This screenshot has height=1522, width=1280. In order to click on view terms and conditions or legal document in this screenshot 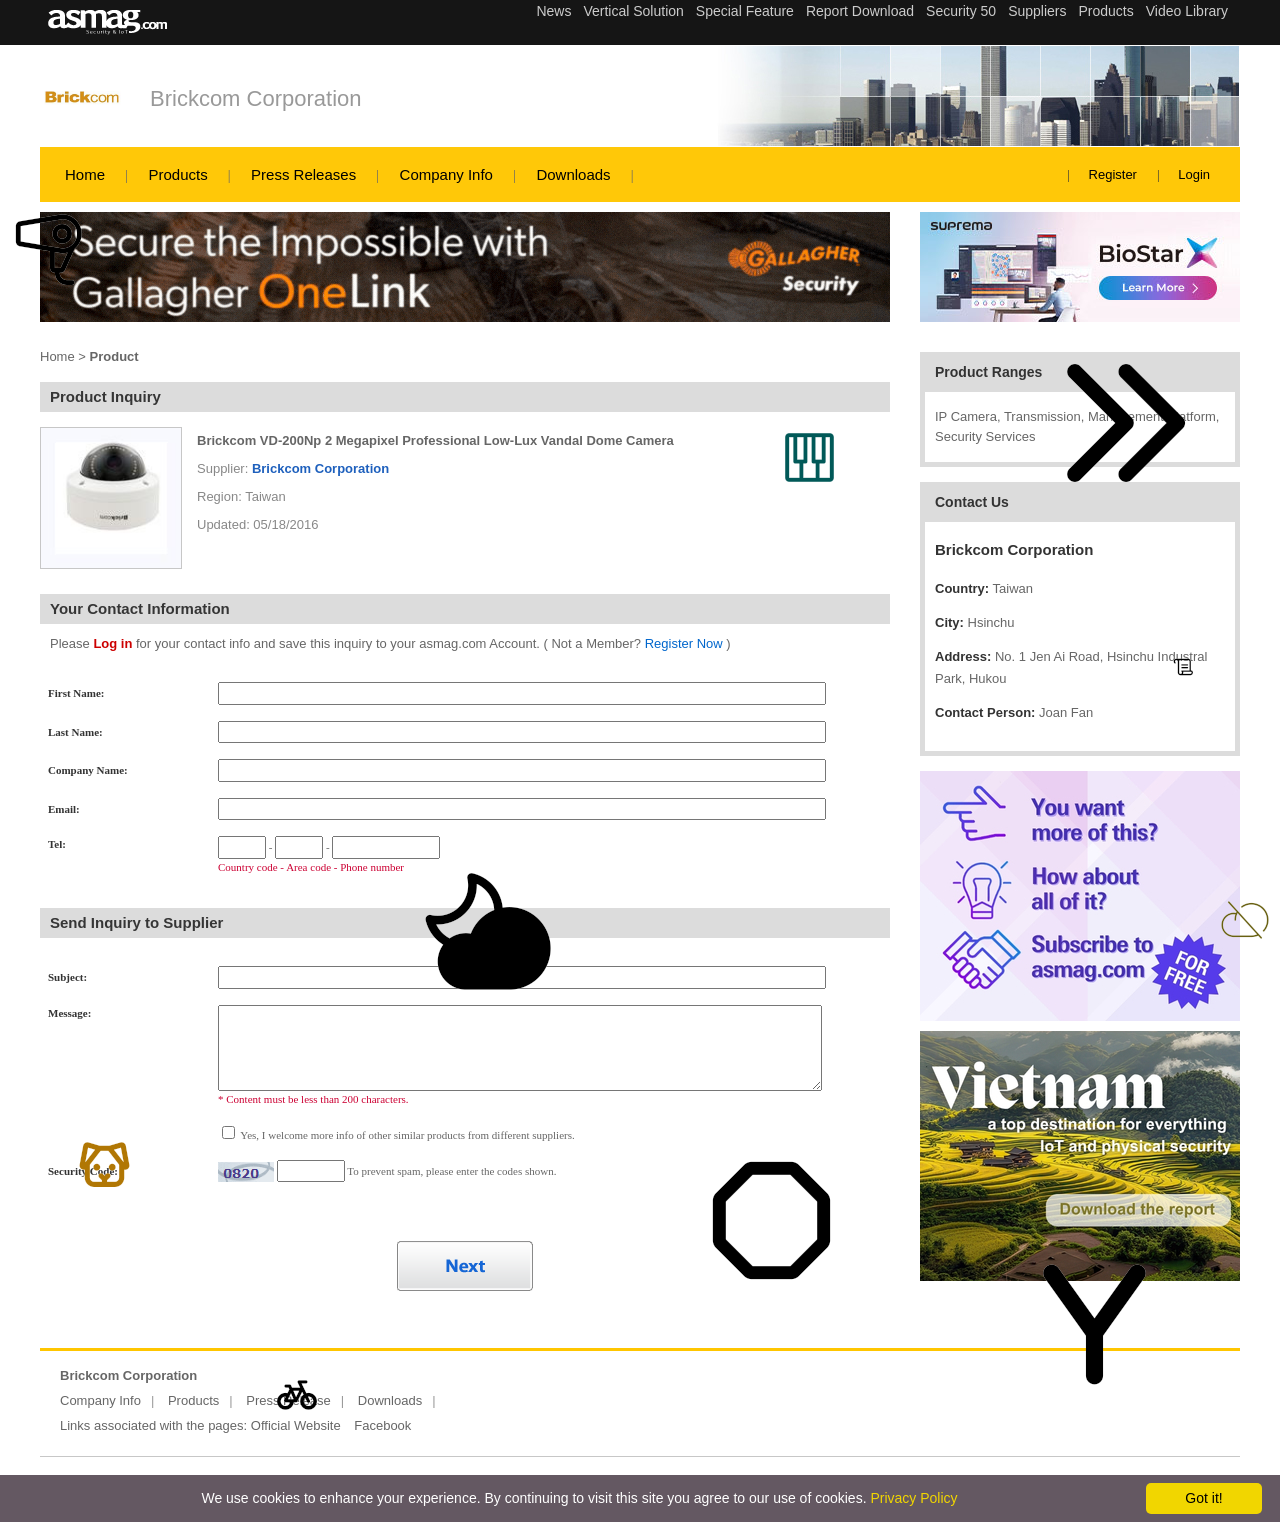, I will do `click(1184, 667)`.